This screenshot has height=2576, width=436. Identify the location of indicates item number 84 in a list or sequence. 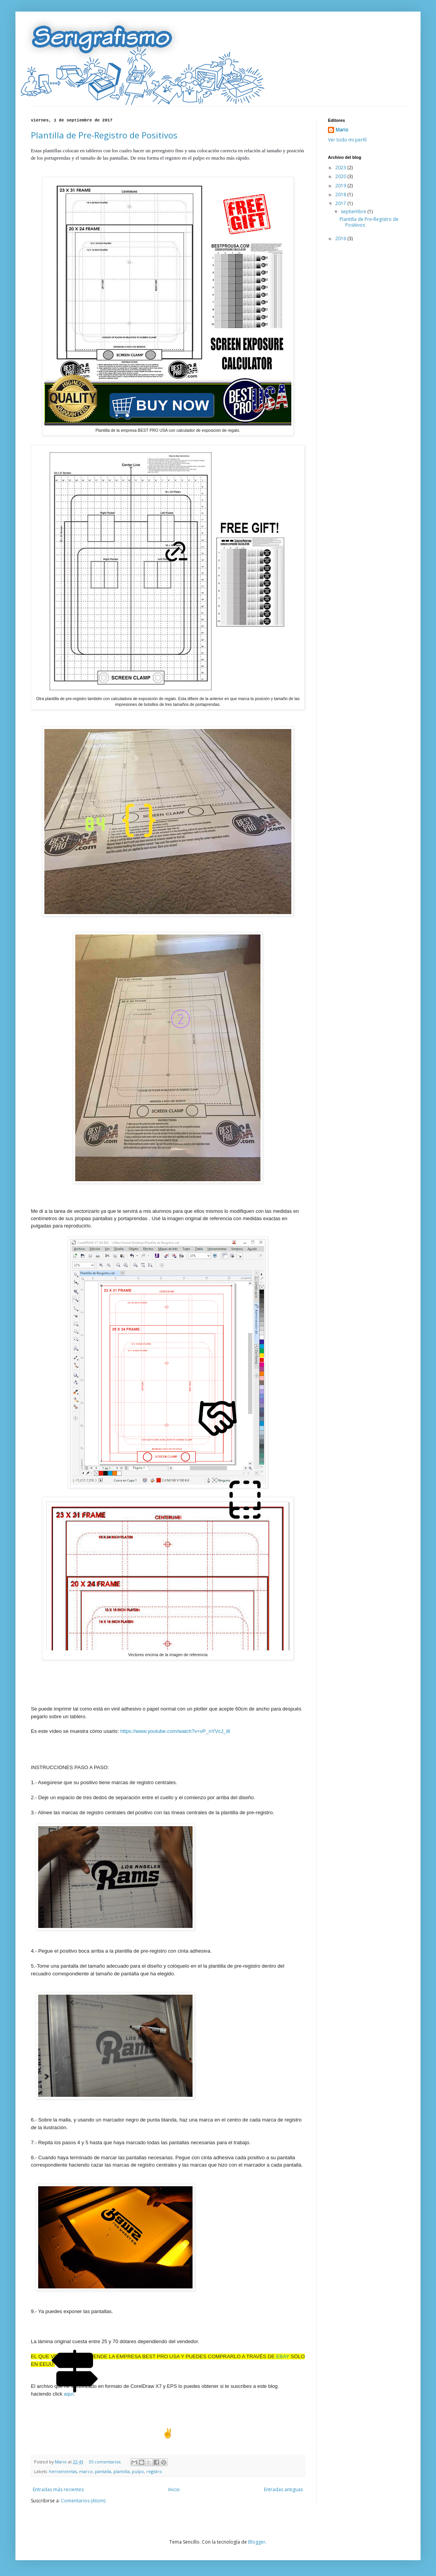
(95, 824).